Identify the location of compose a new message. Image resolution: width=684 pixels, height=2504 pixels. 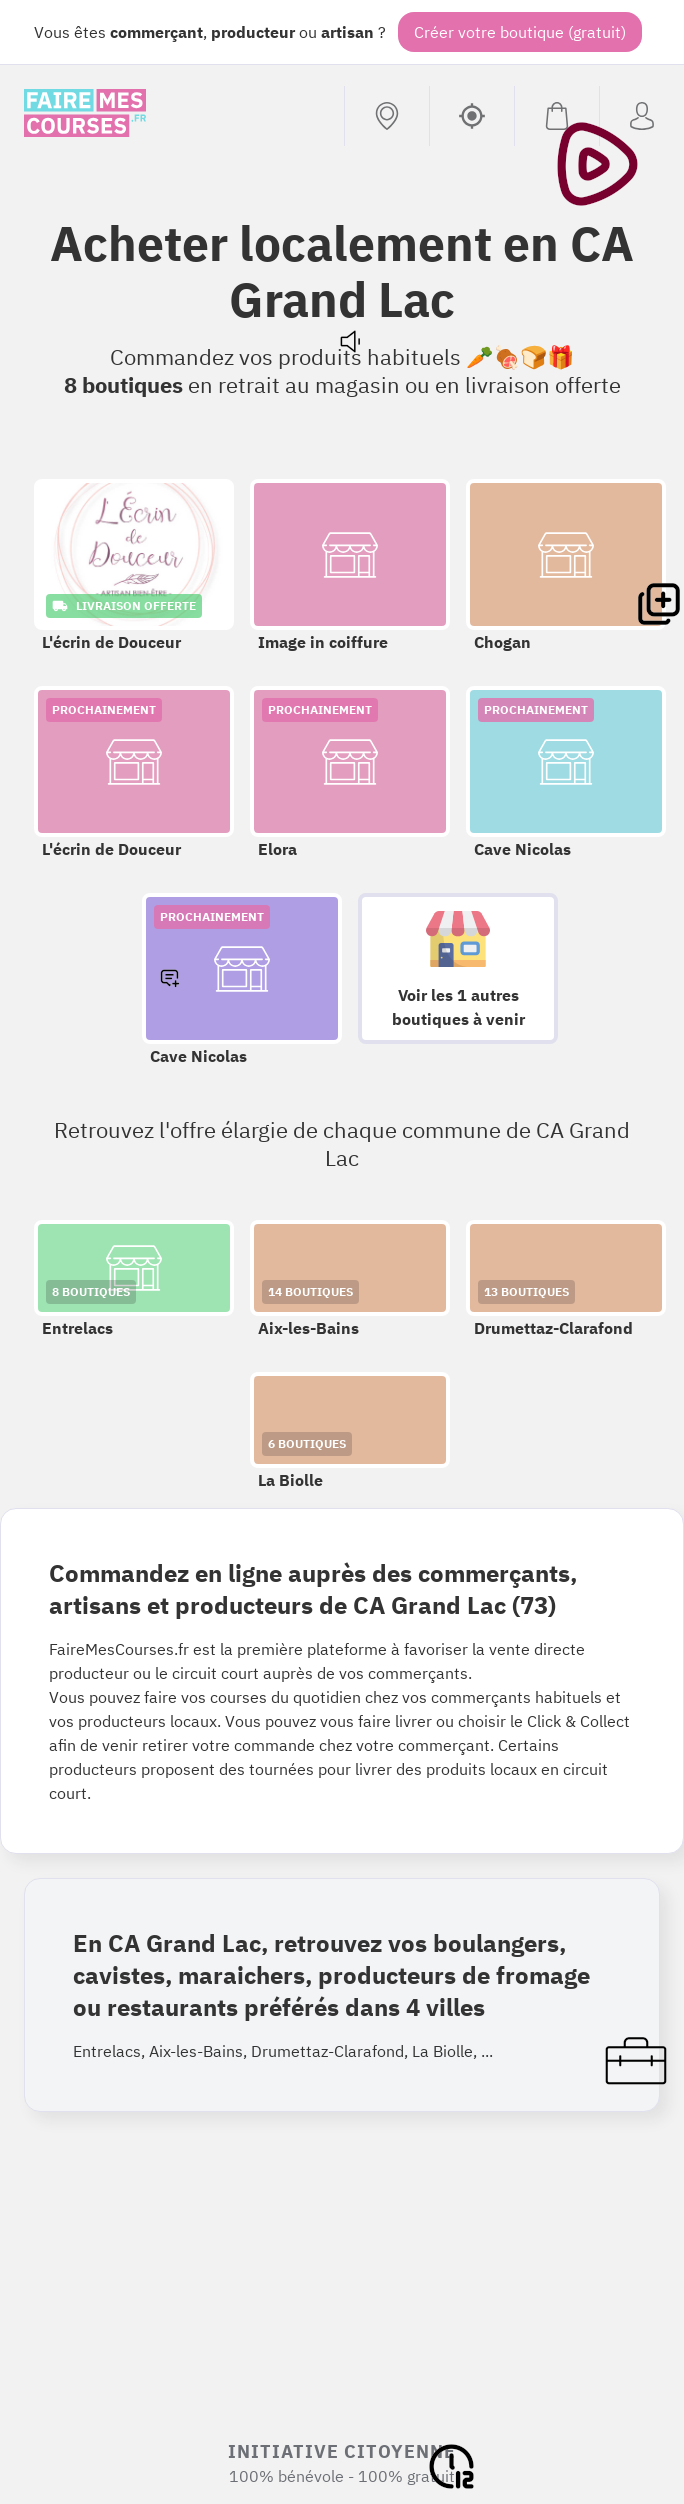
(169, 977).